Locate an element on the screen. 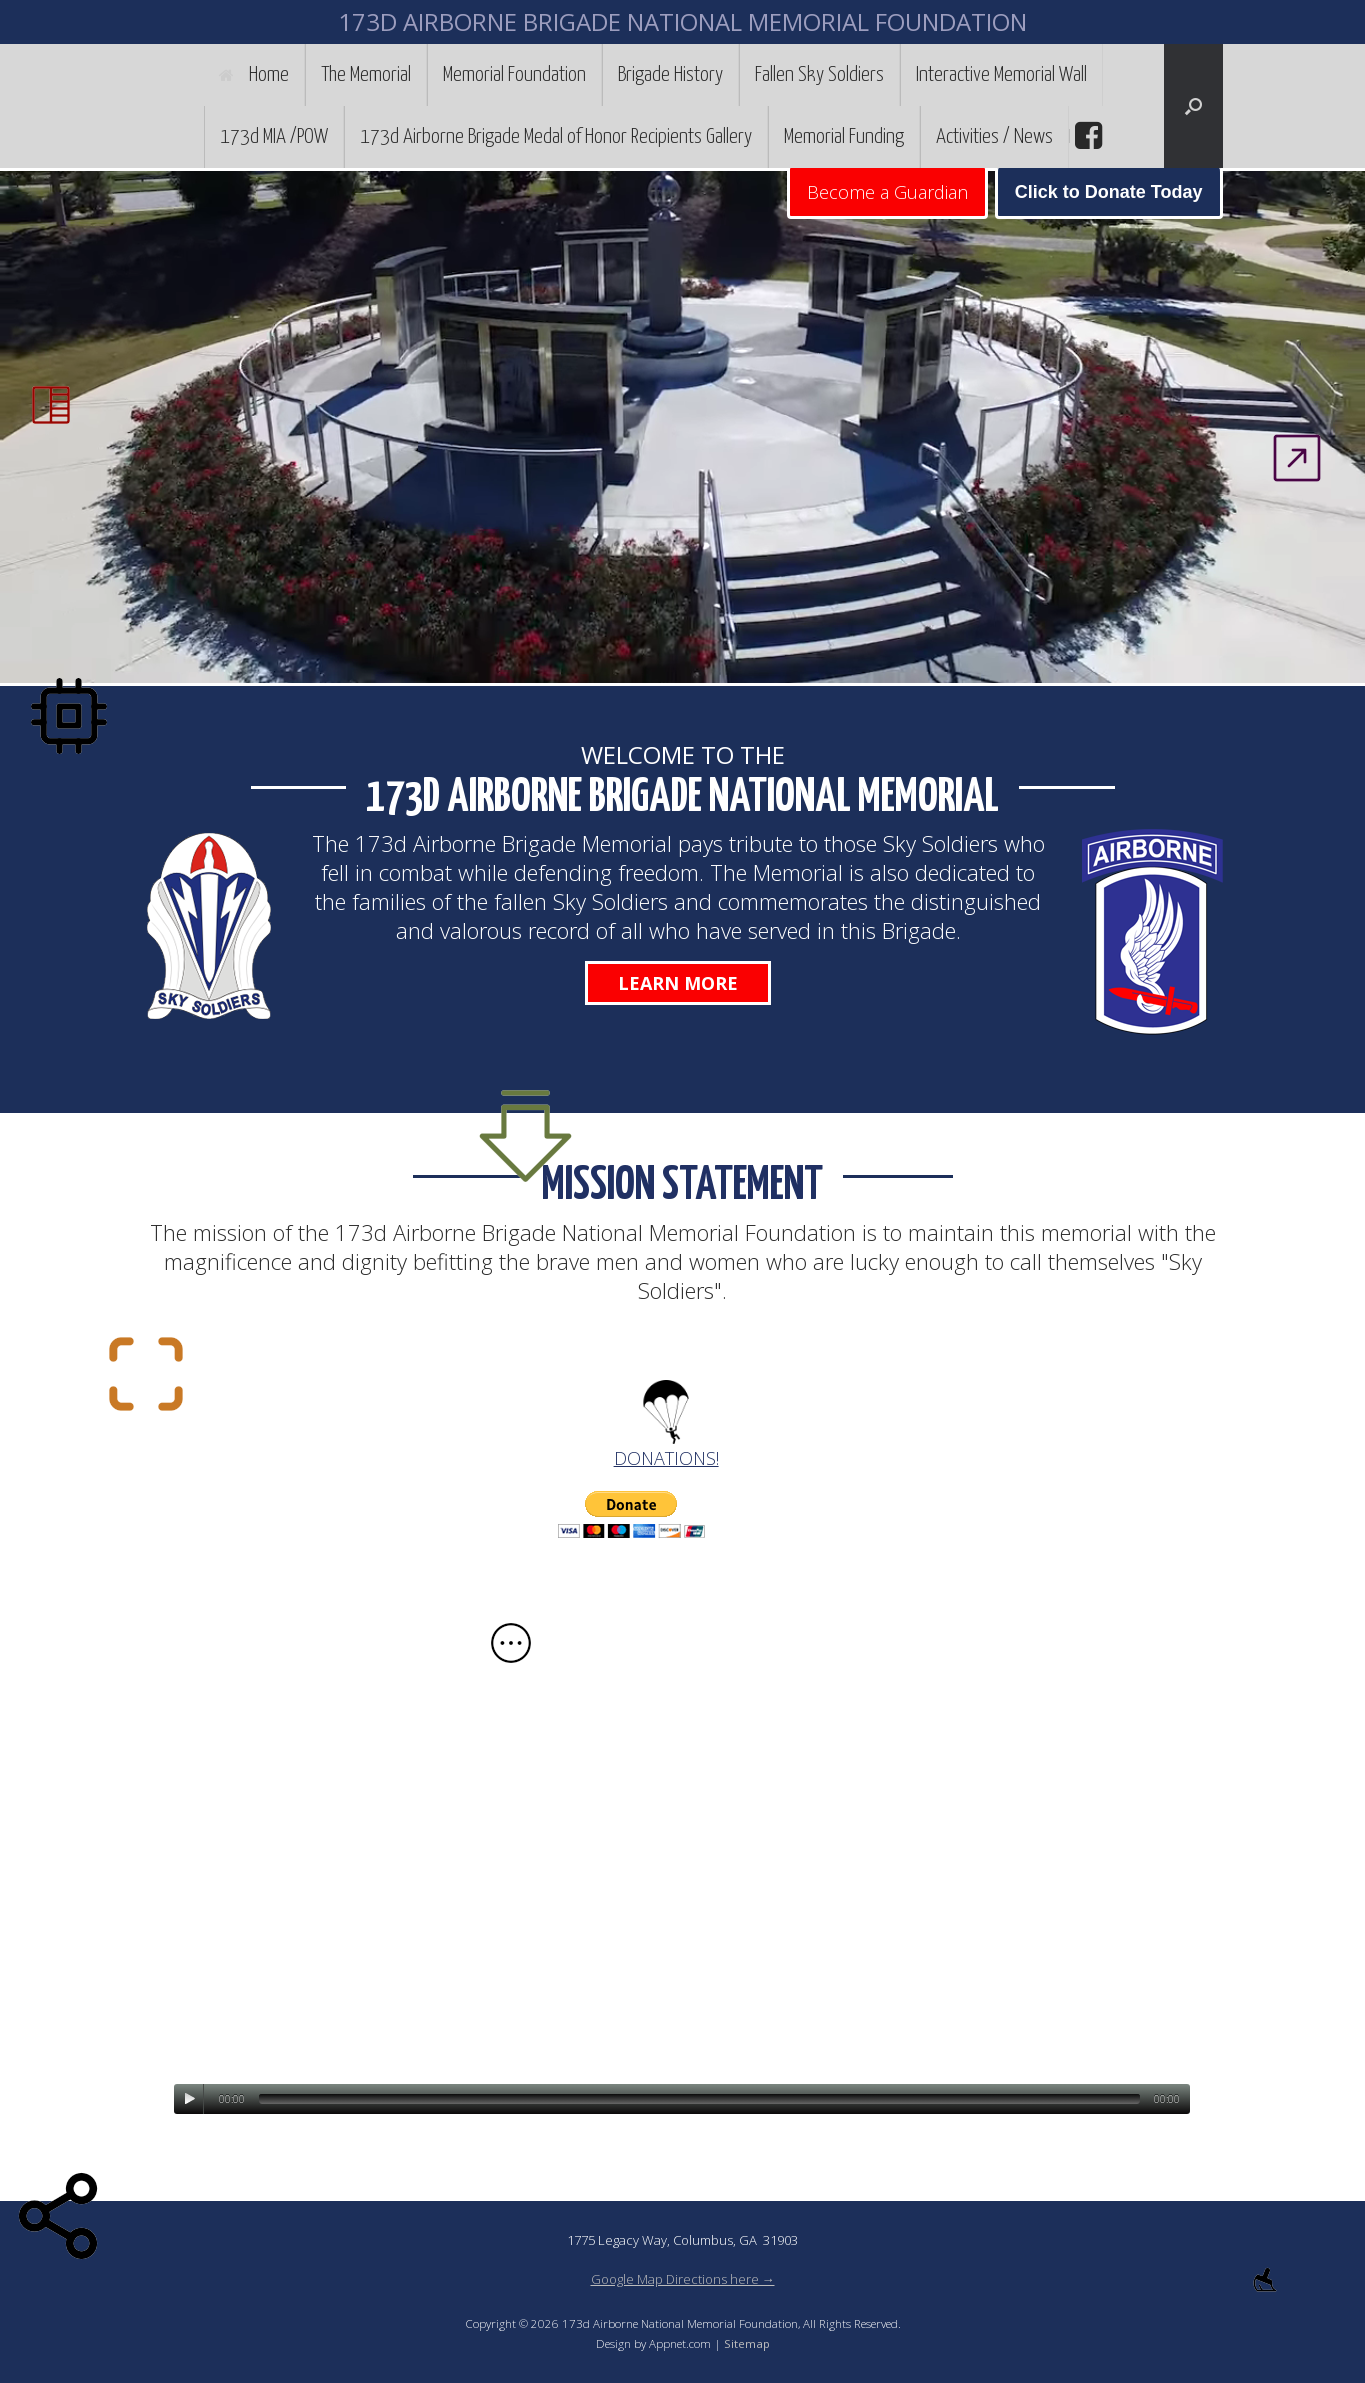 The width and height of the screenshot is (1365, 2383). open link in new window is located at coordinates (1297, 458).